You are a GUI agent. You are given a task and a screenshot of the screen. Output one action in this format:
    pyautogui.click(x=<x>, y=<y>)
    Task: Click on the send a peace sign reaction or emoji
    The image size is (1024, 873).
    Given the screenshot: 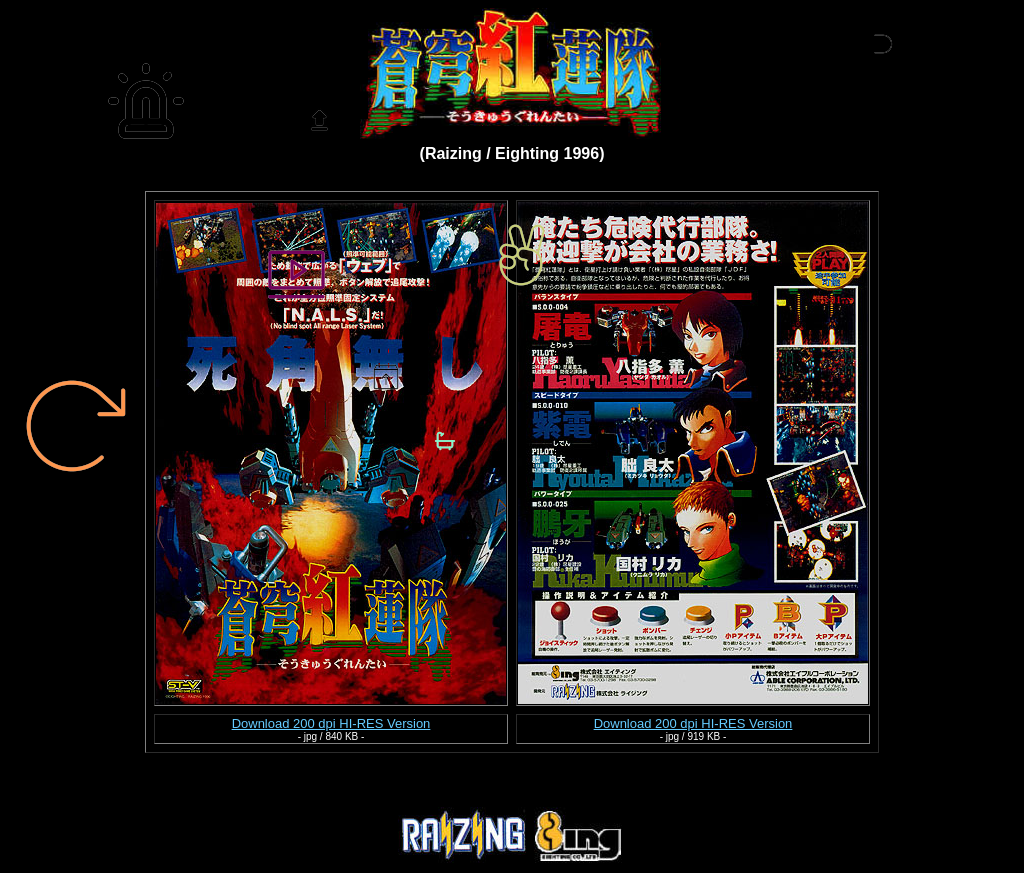 What is the action you would take?
    pyautogui.click(x=521, y=255)
    